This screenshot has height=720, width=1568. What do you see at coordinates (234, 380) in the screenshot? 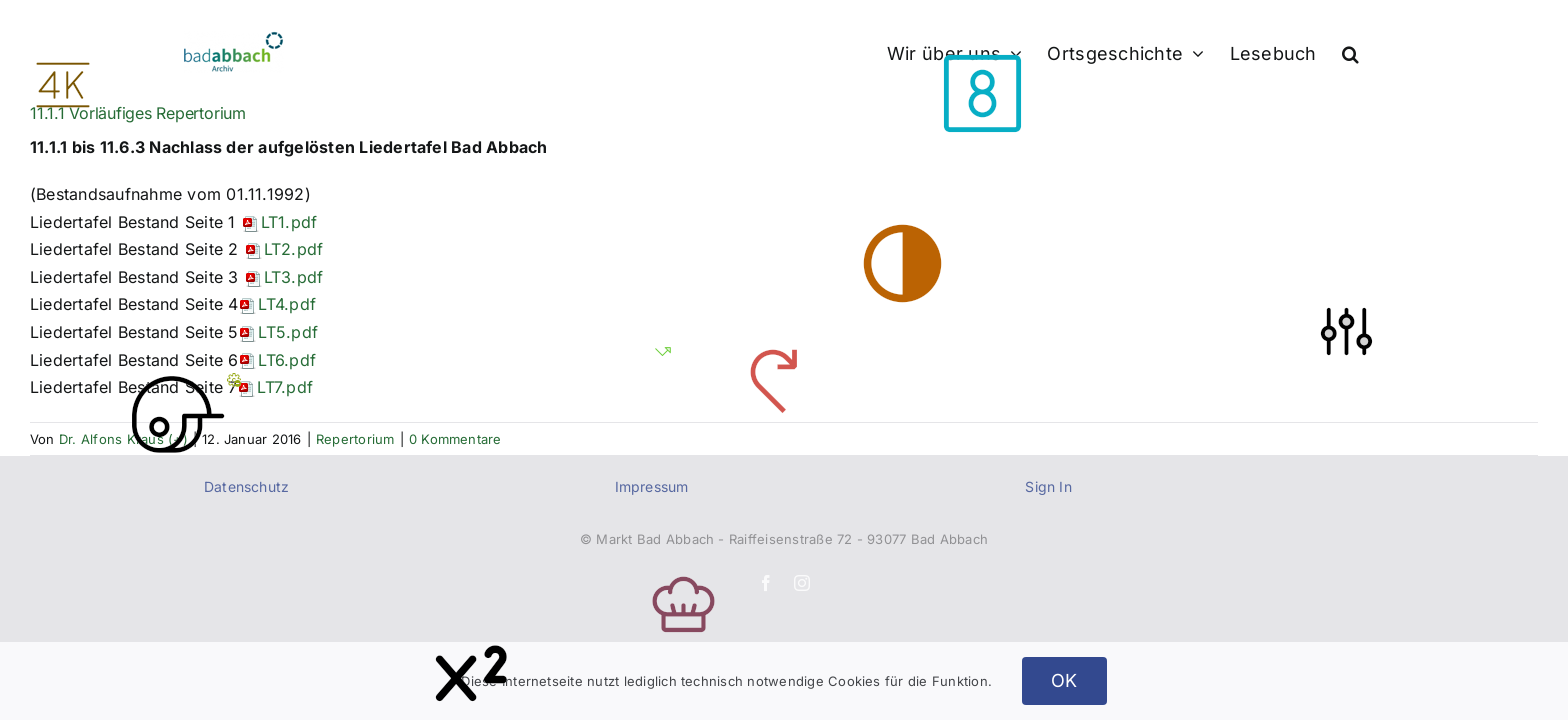
I see `exclude file or folder from settings` at bounding box center [234, 380].